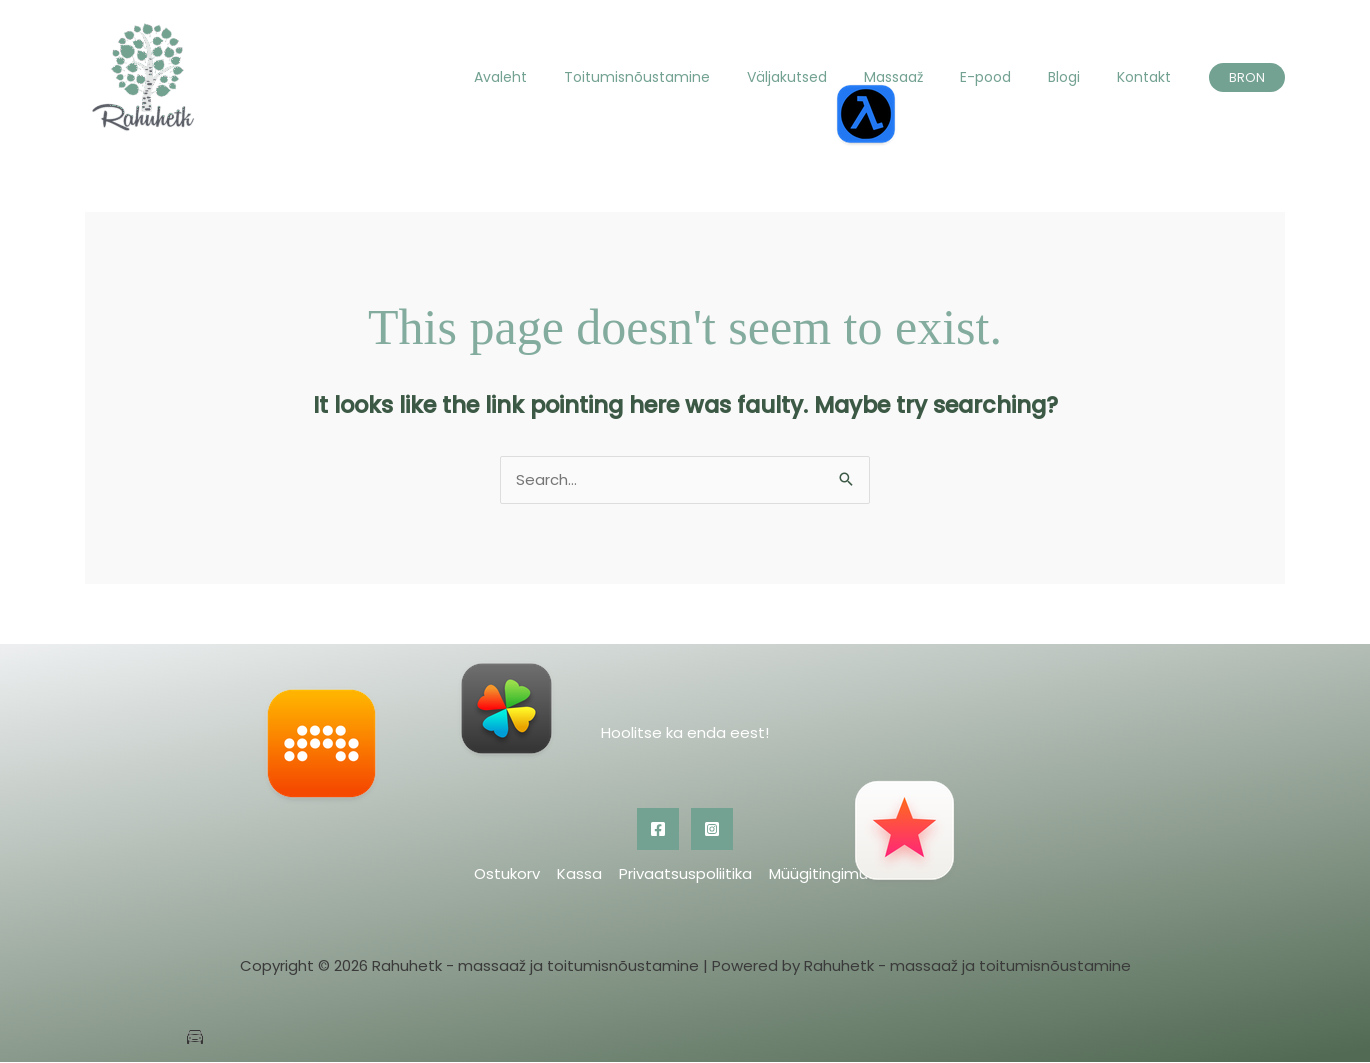 Image resolution: width=1370 pixels, height=1063 pixels. What do you see at coordinates (866, 114) in the screenshot?
I see `launch half-life: blue shift game` at bounding box center [866, 114].